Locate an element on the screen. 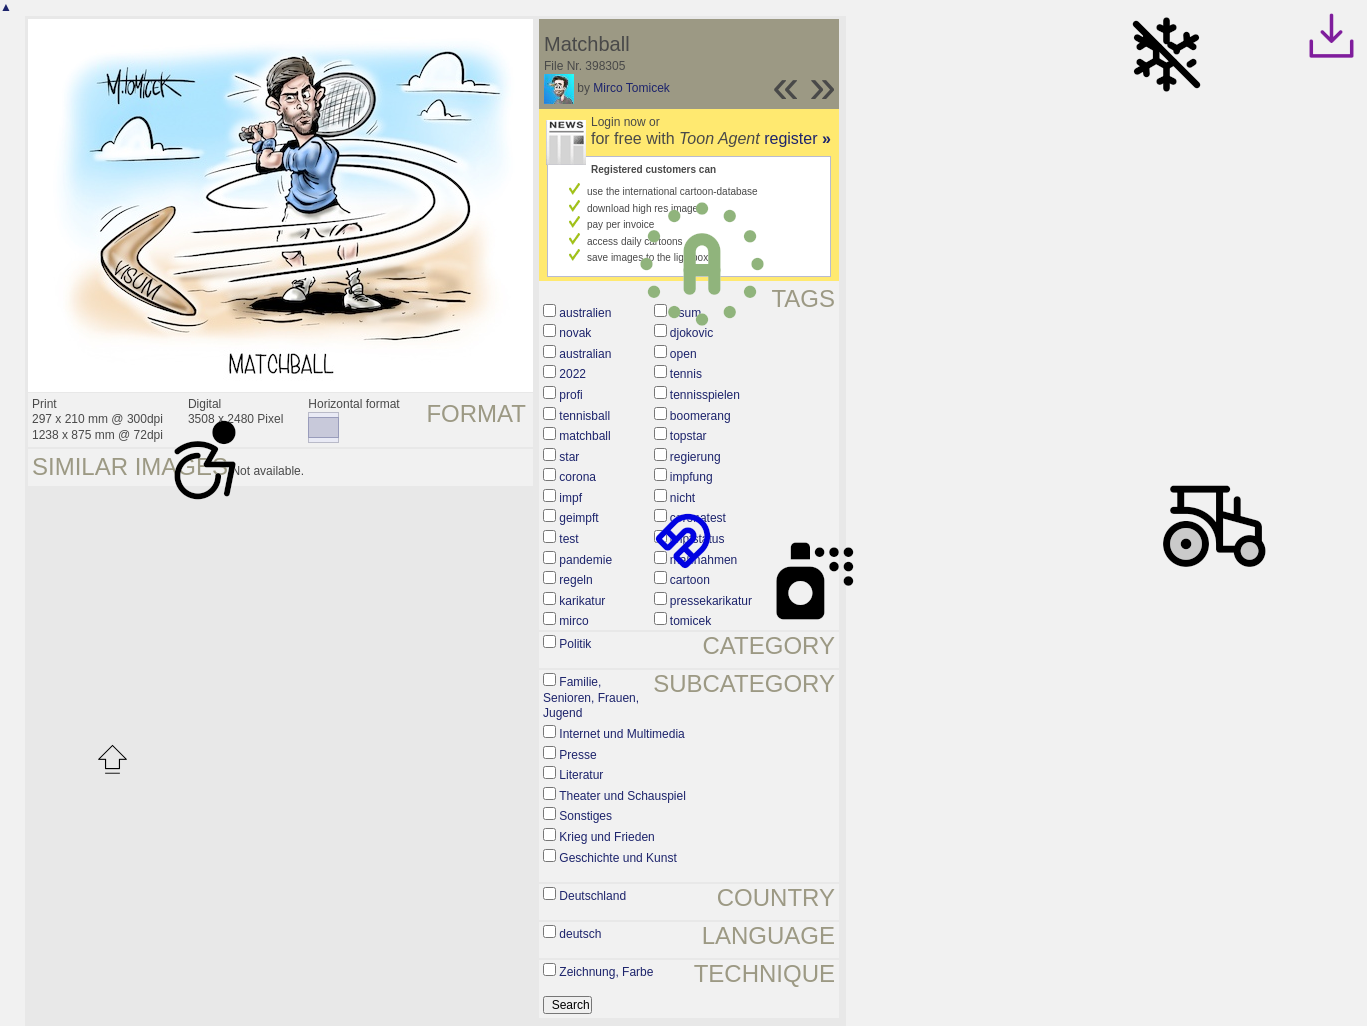  activate magnetic snap or alignment tool is located at coordinates (684, 540).